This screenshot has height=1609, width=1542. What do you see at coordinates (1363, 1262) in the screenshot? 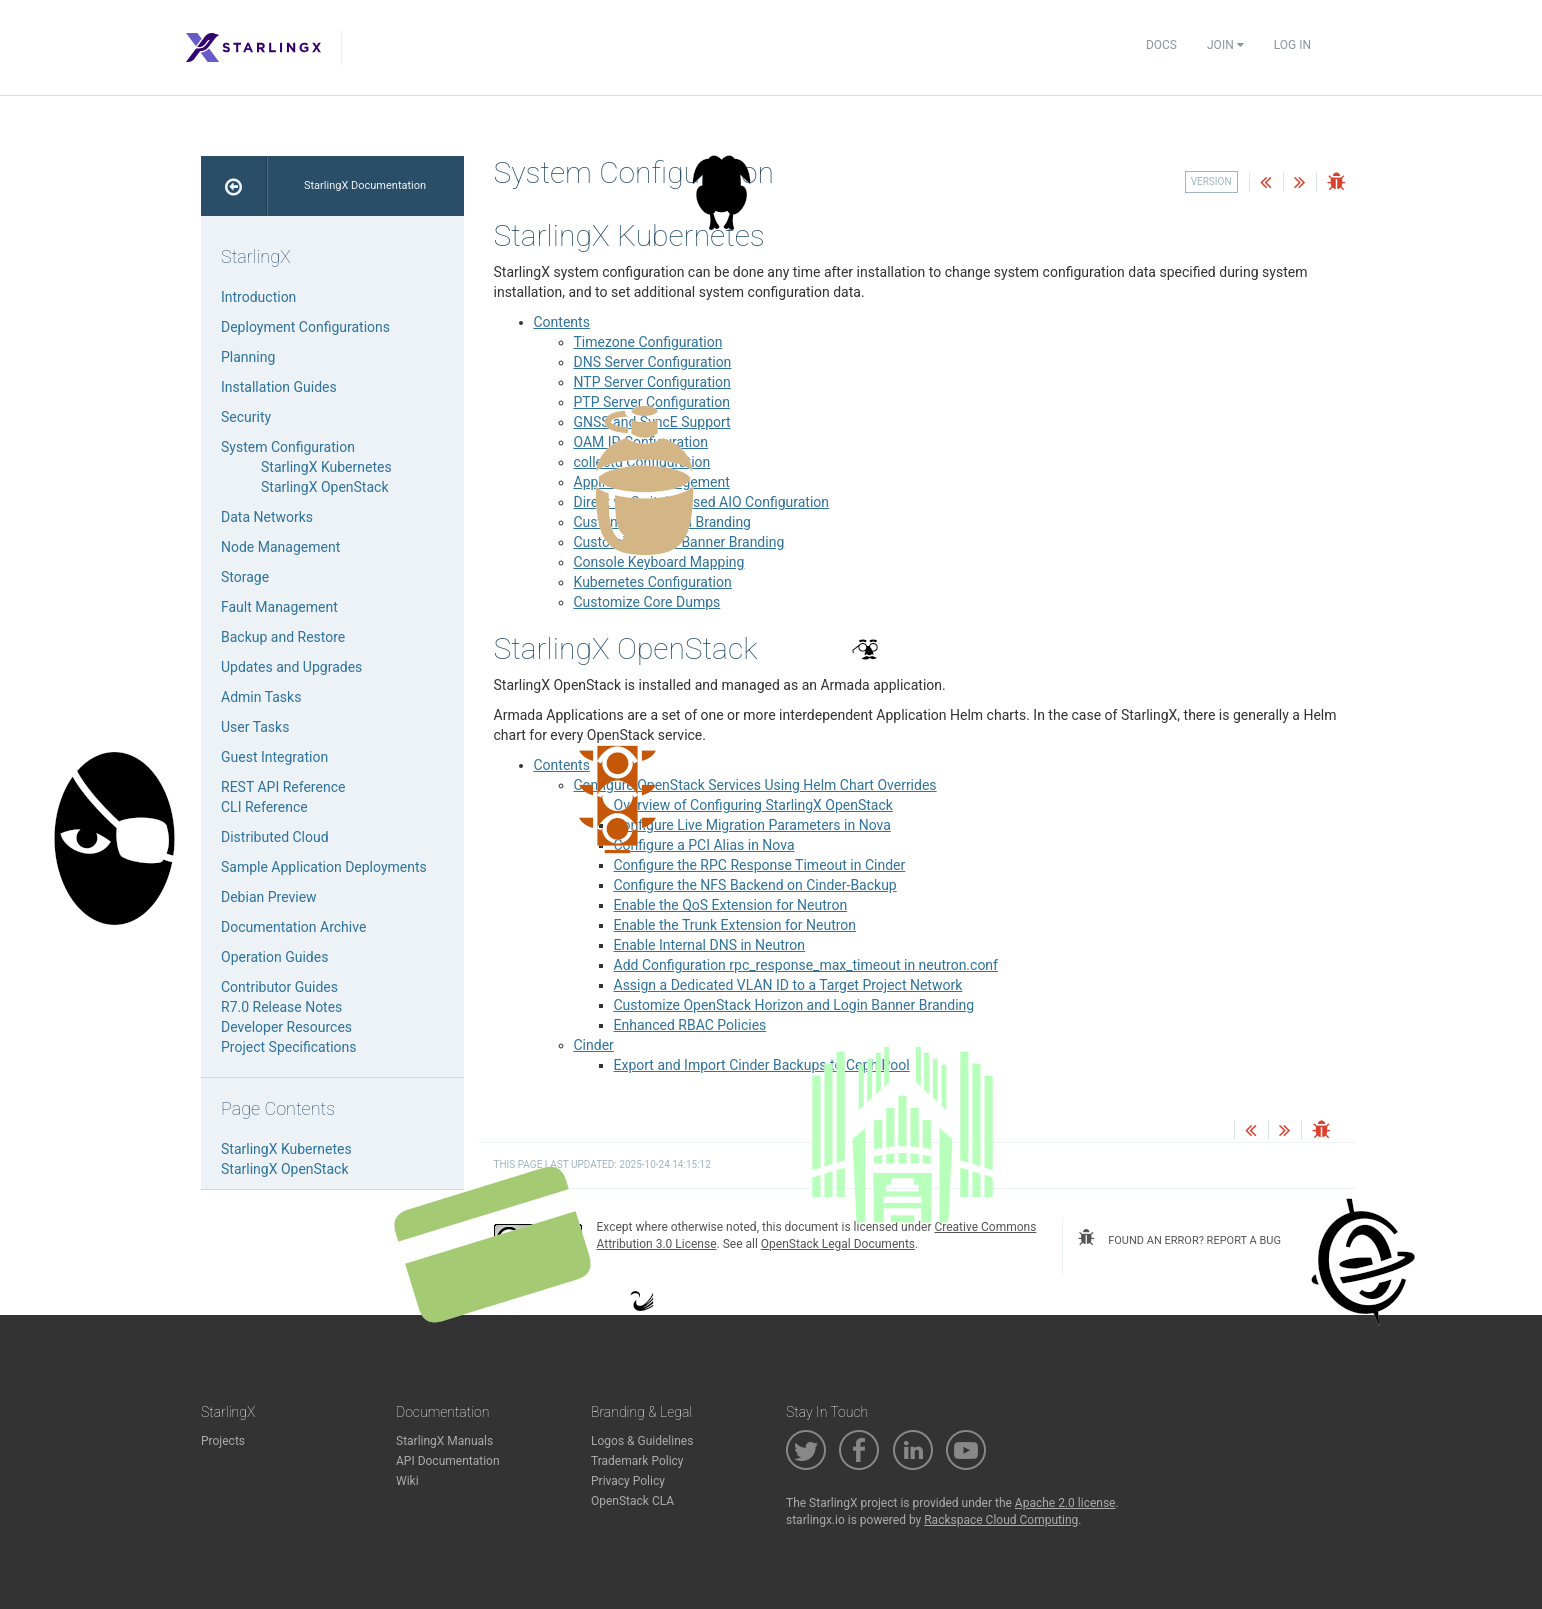
I see `access gyroscope or motion sensor settings` at bounding box center [1363, 1262].